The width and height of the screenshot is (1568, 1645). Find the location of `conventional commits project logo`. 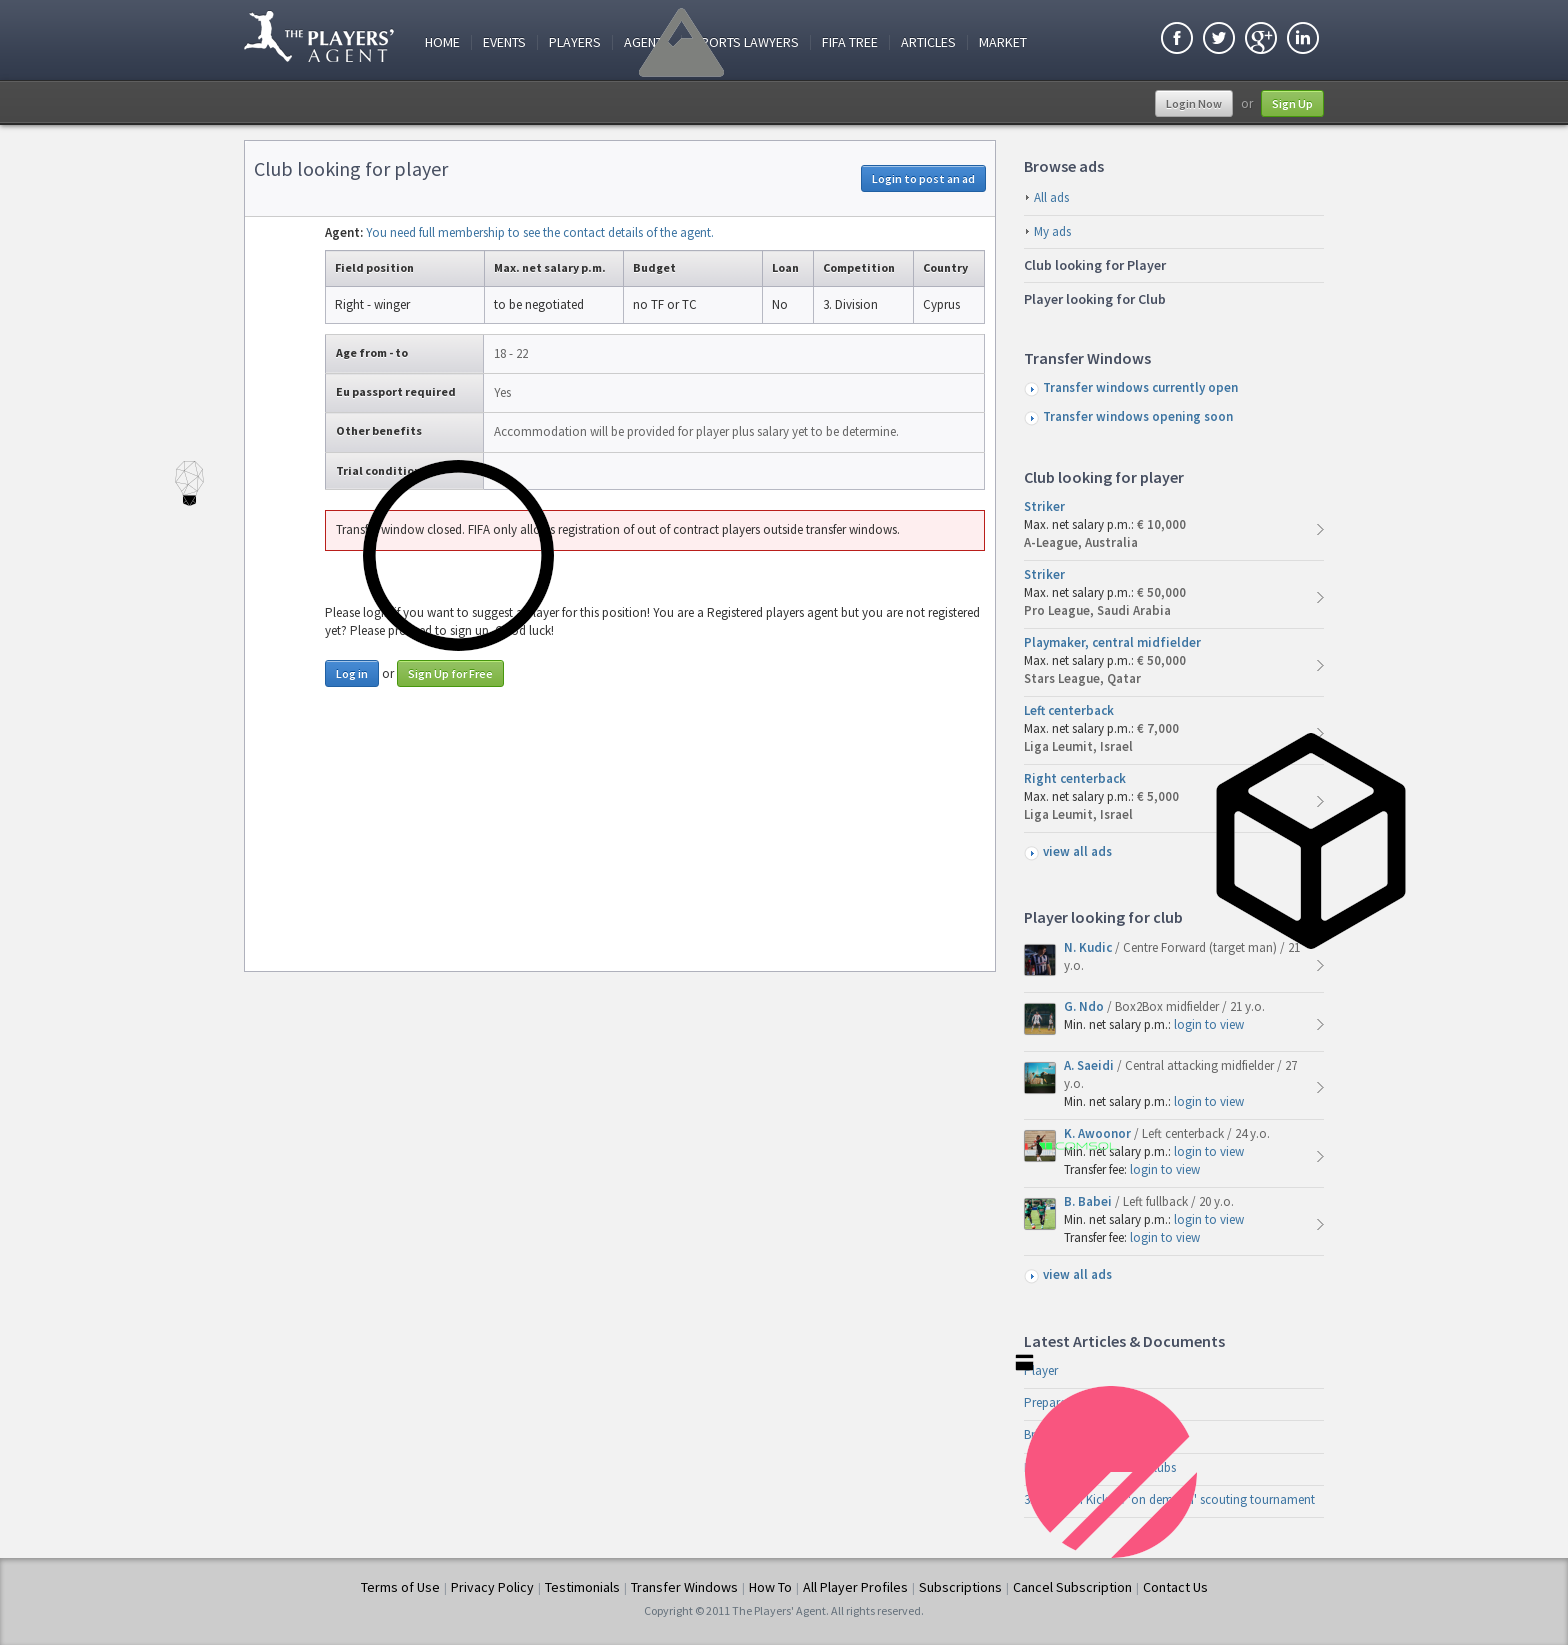

conventional commits project logo is located at coordinates (458, 555).